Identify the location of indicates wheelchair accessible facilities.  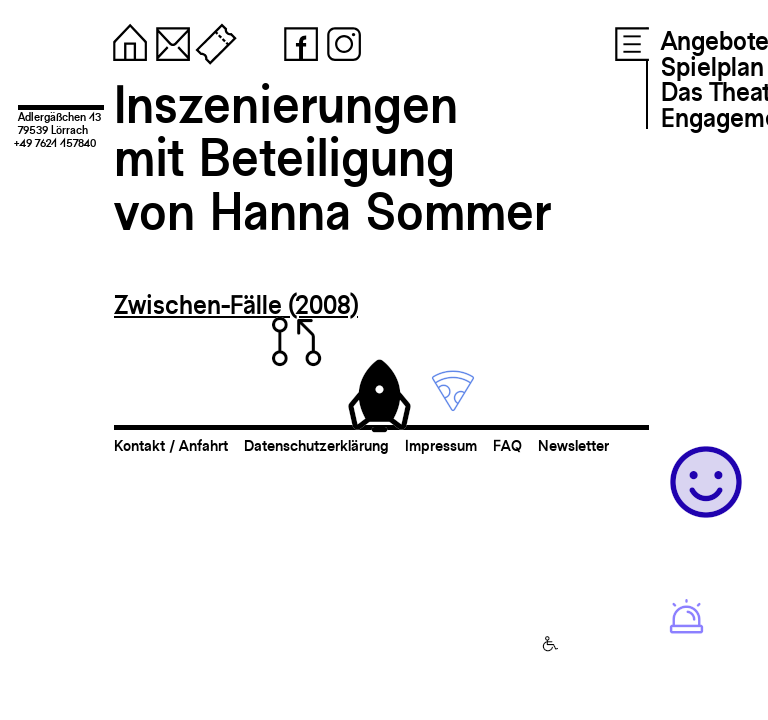
(549, 644).